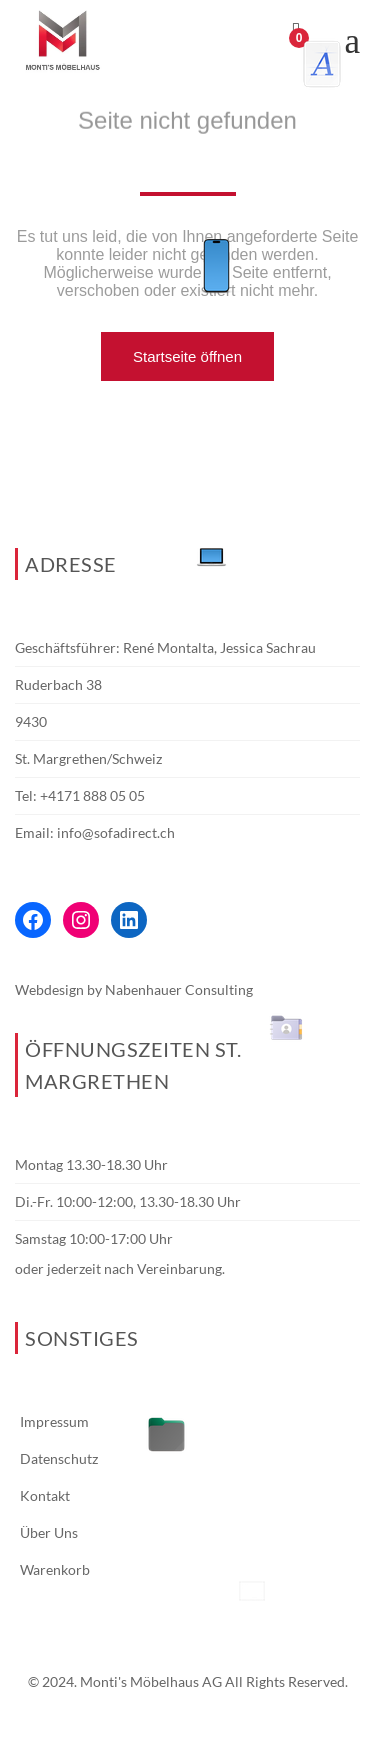 This screenshot has height=1747, width=375. I want to click on open a font file, so click(322, 64).